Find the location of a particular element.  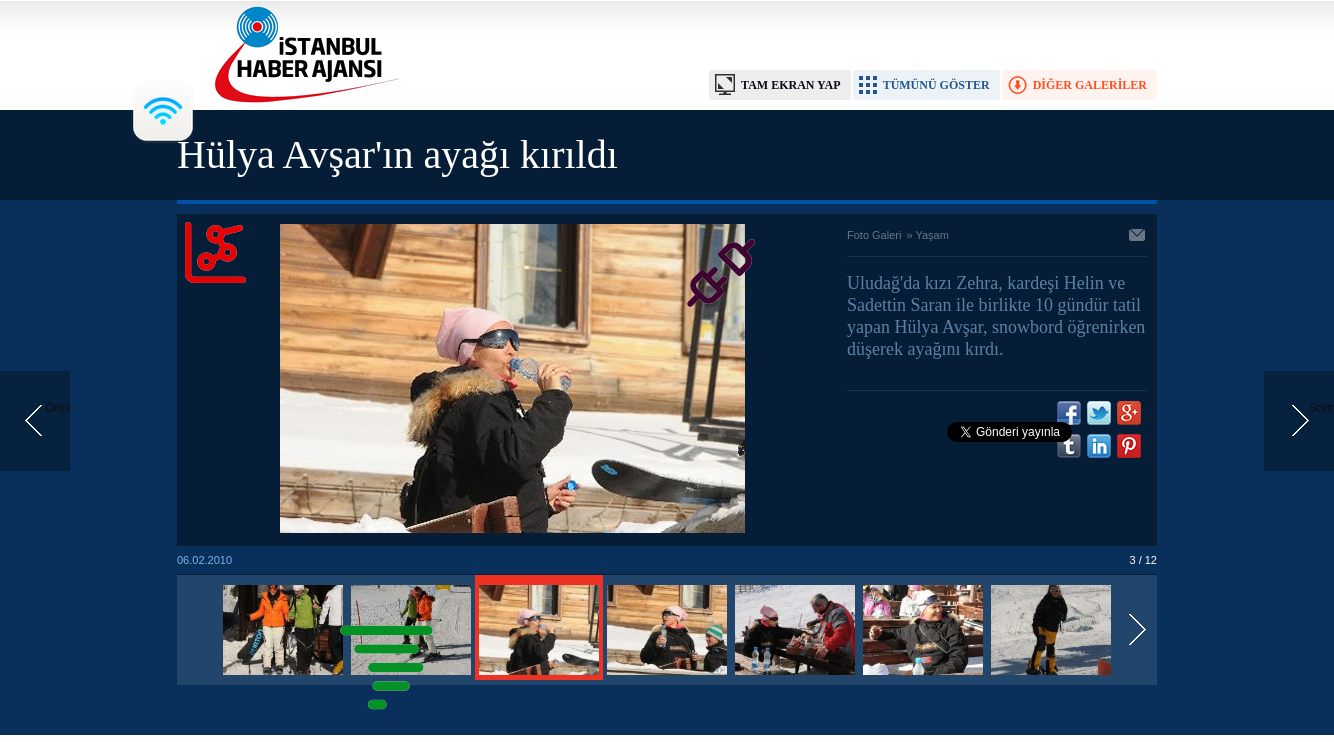

view network analytics or graph data is located at coordinates (215, 252).